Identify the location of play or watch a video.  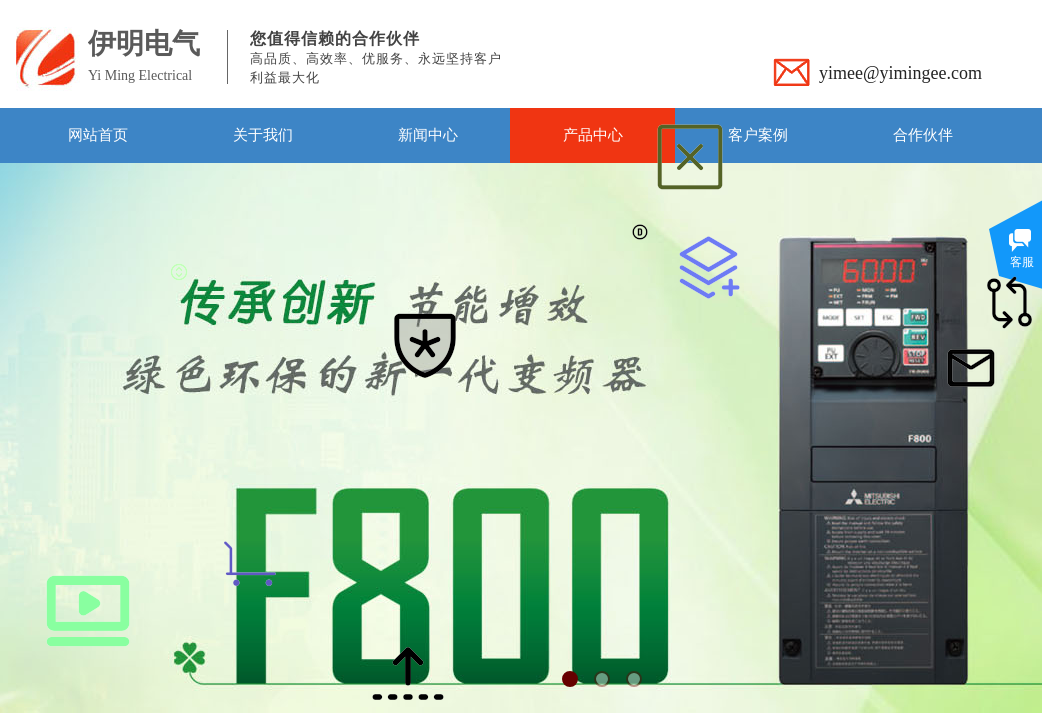
(88, 611).